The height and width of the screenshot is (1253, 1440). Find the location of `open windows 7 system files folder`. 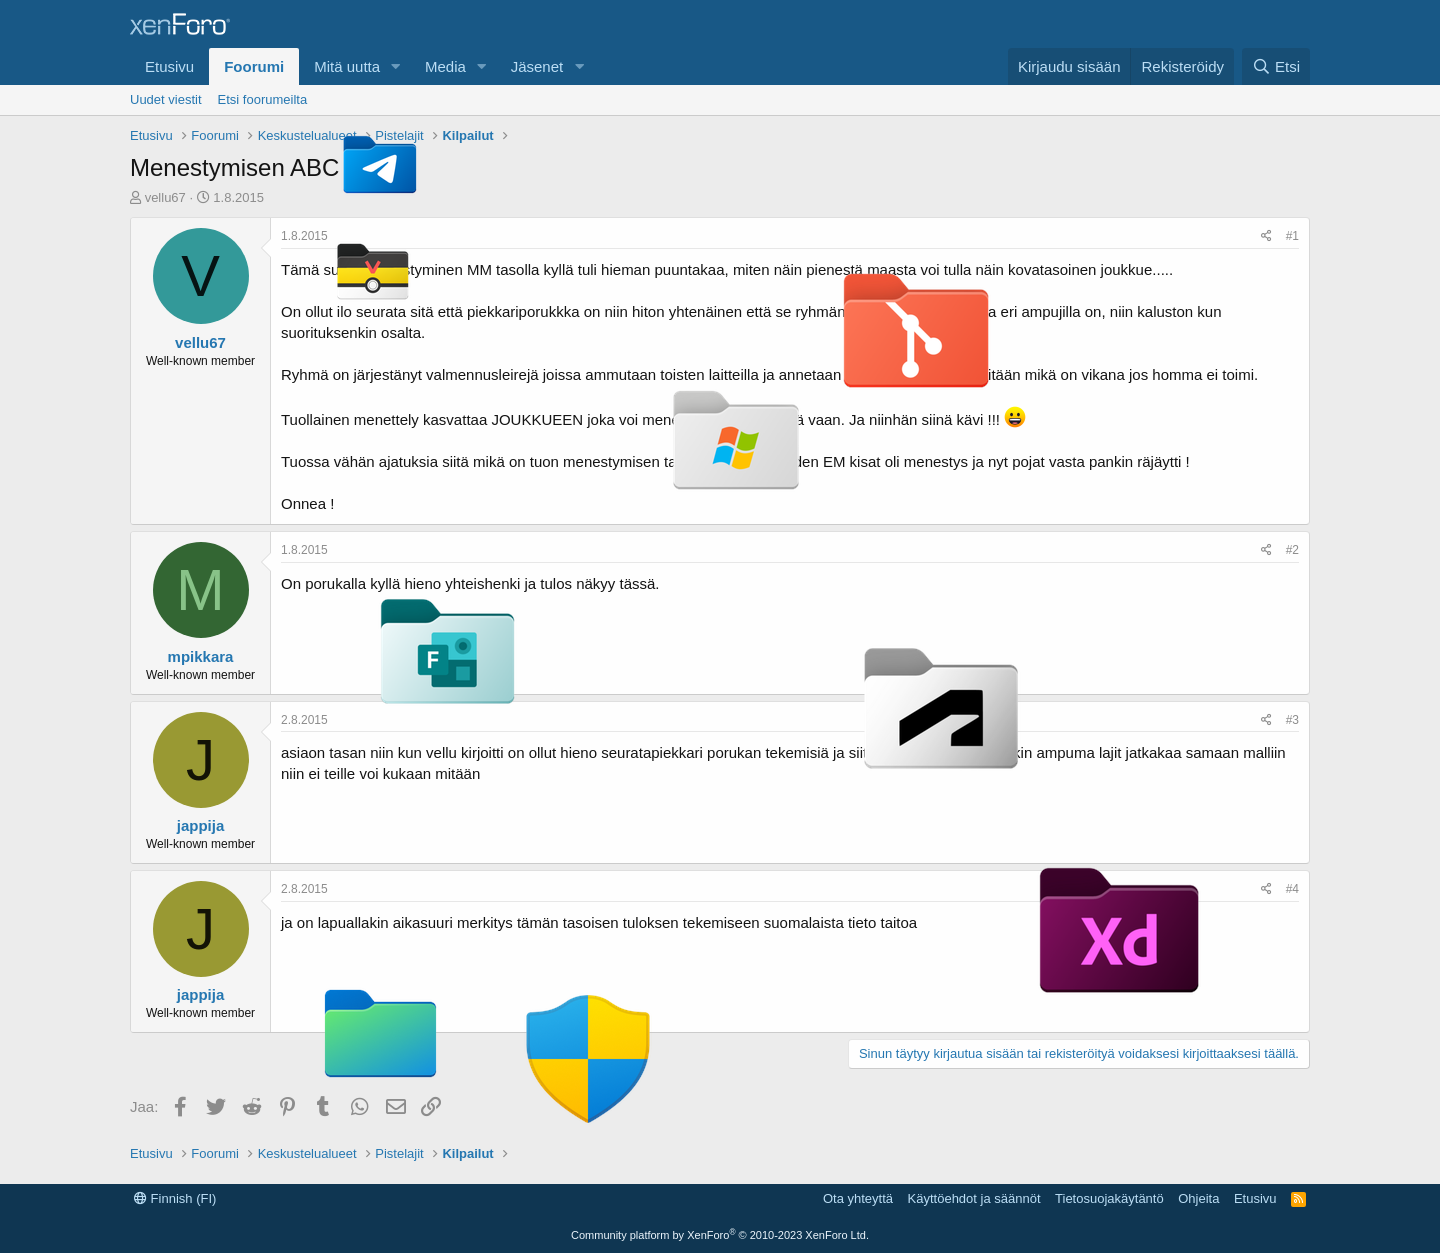

open windows 7 system files folder is located at coordinates (735, 443).